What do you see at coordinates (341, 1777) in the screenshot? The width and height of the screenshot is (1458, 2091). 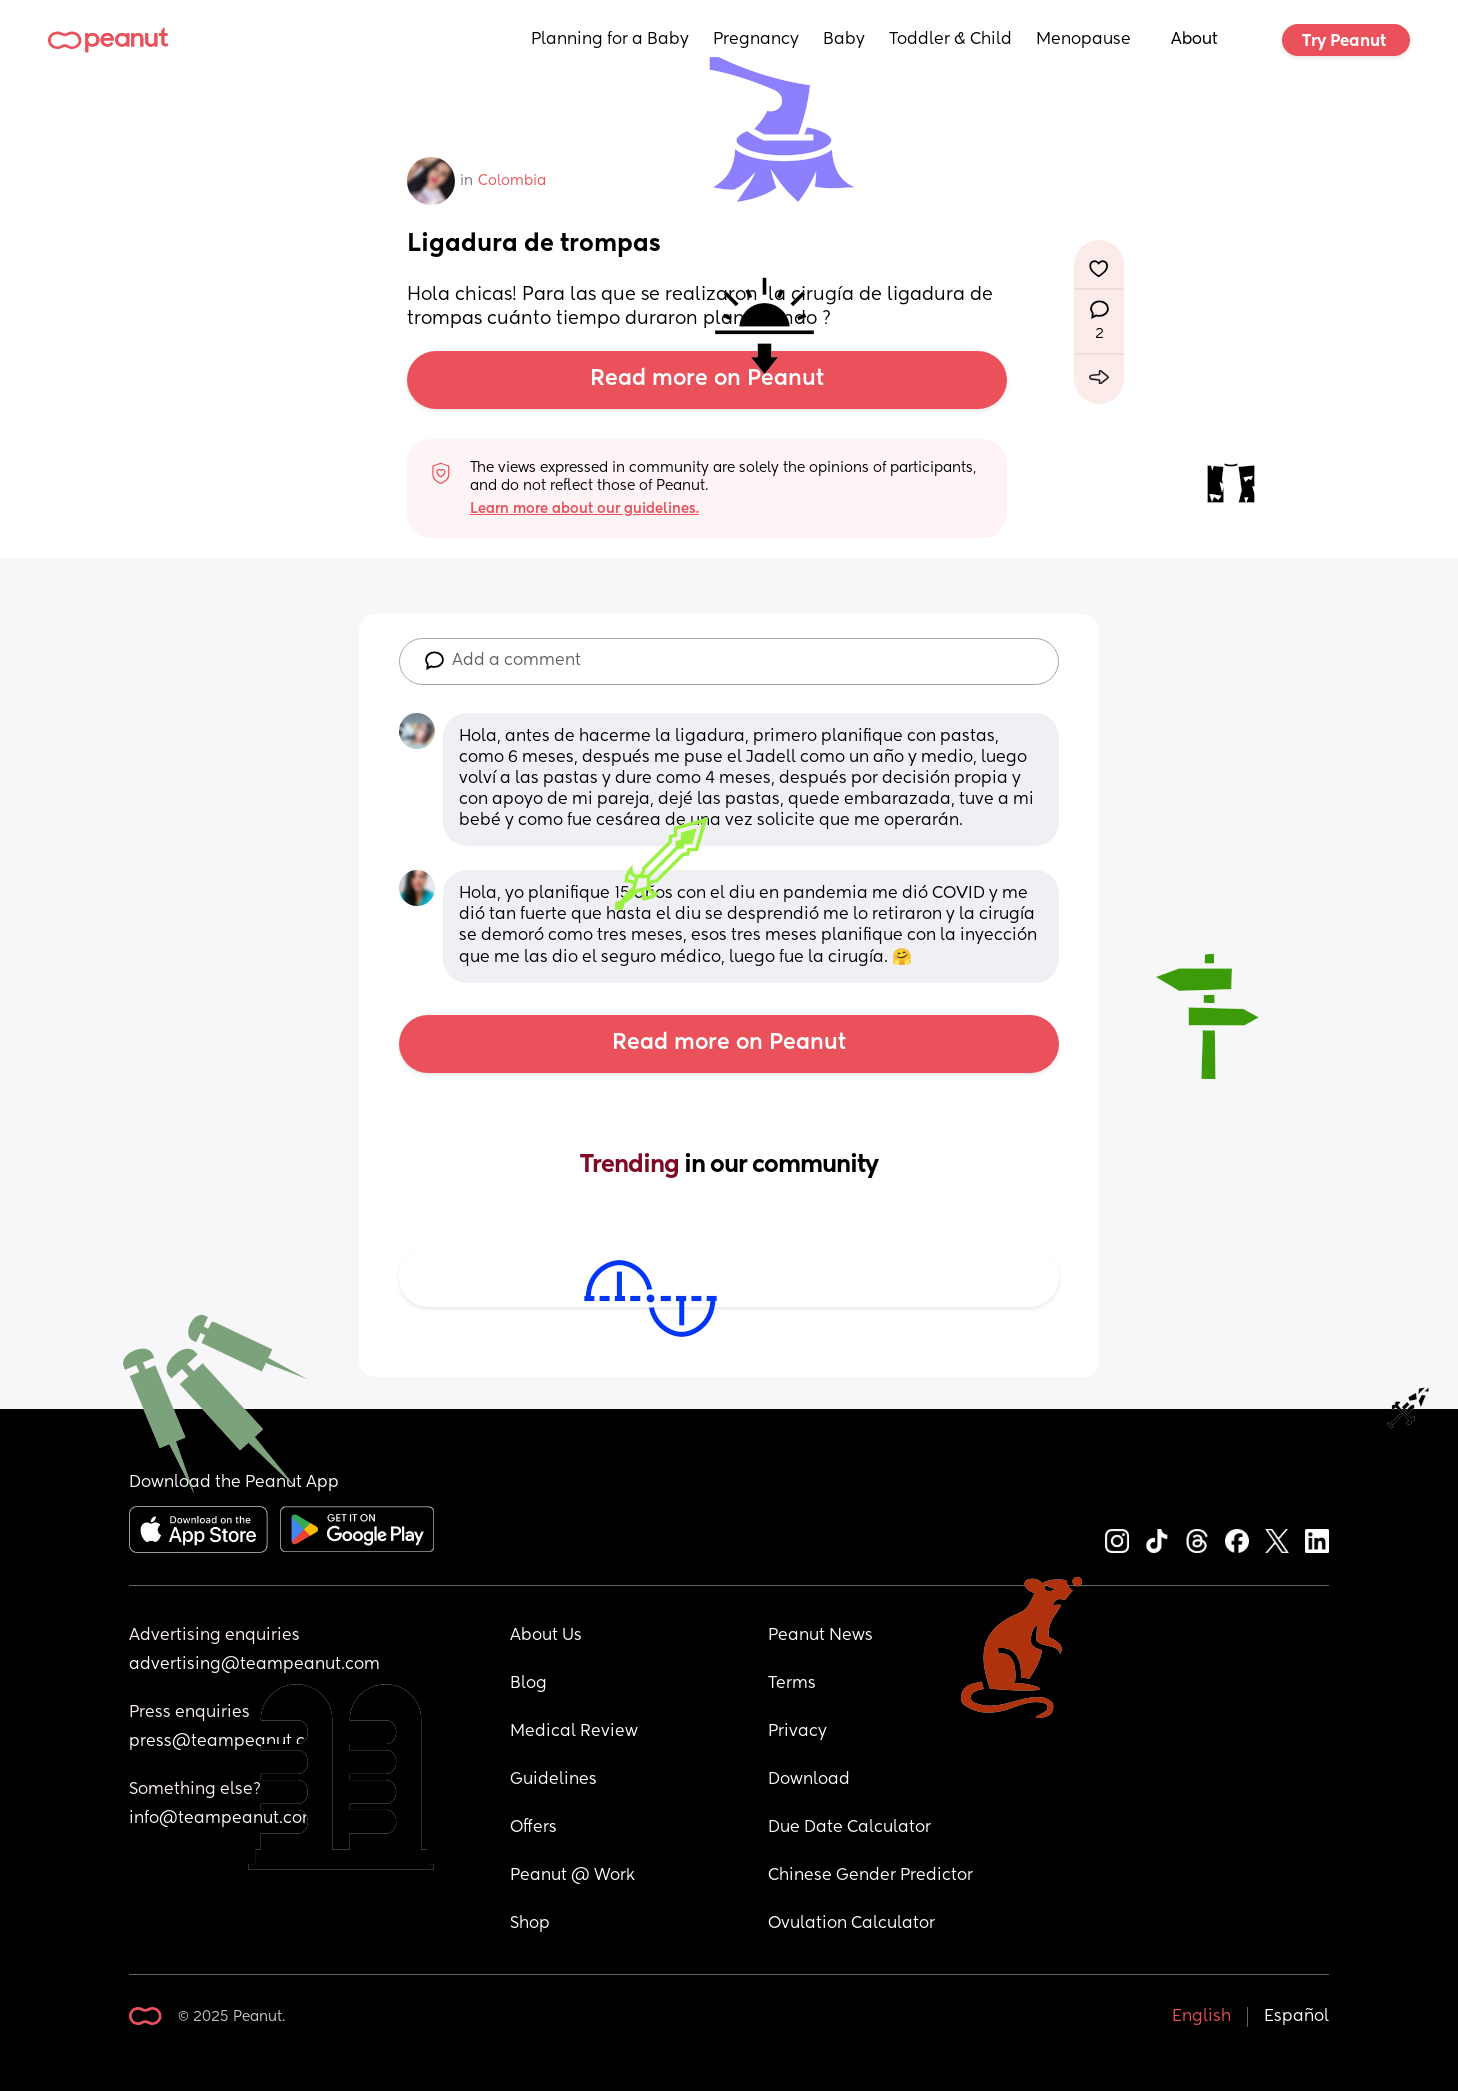 I see `represents a data center or server infrastructure` at bounding box center [341, 1777].